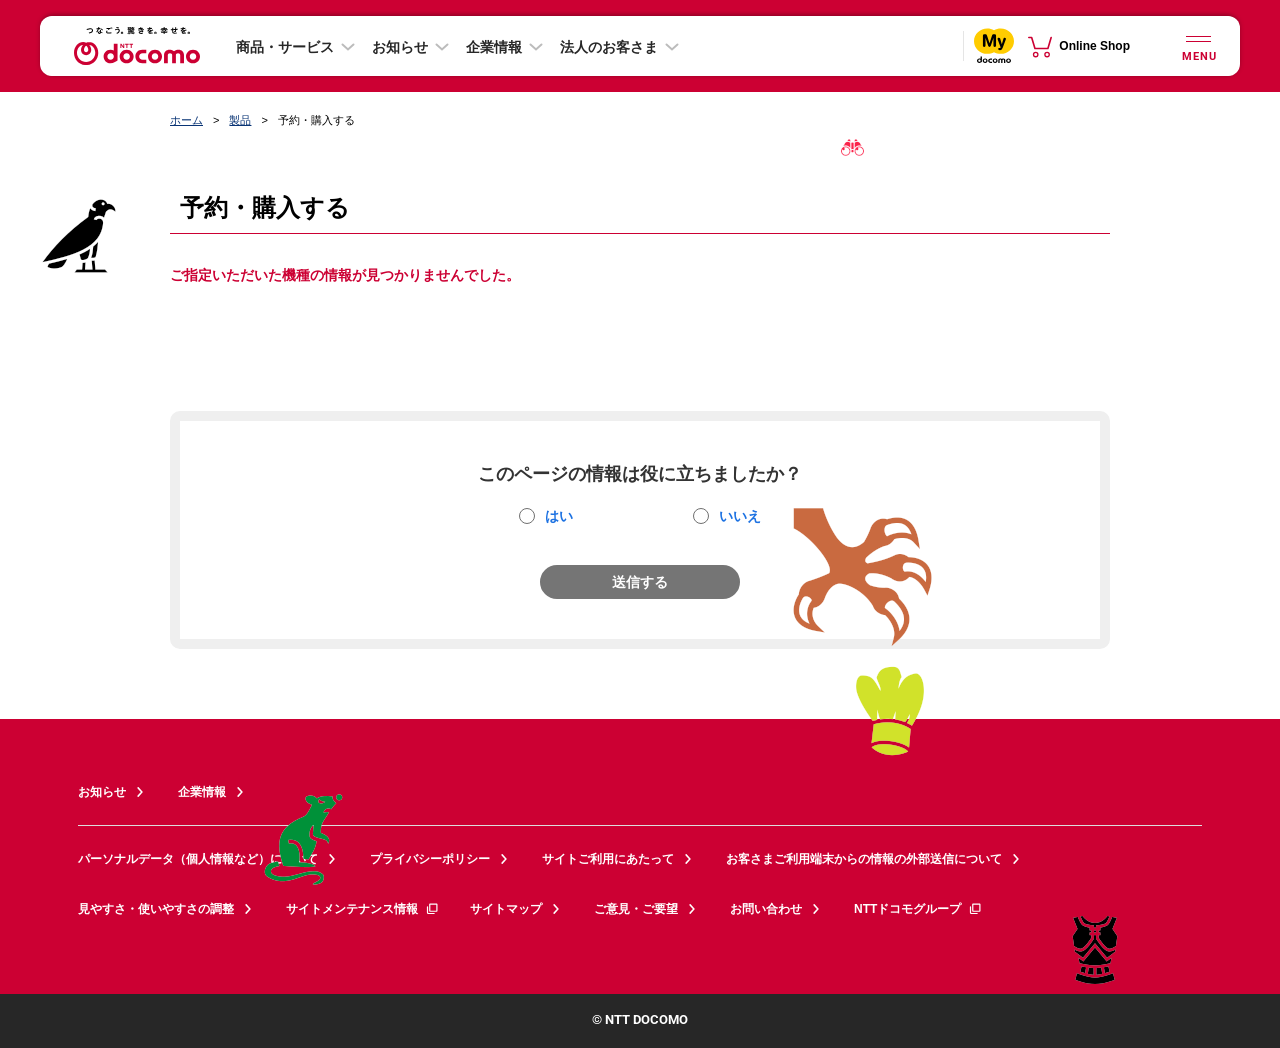  Describe the element at coordinates (863, 578) in the screenshot. I see `select a beast or creature class in a game` at that location.